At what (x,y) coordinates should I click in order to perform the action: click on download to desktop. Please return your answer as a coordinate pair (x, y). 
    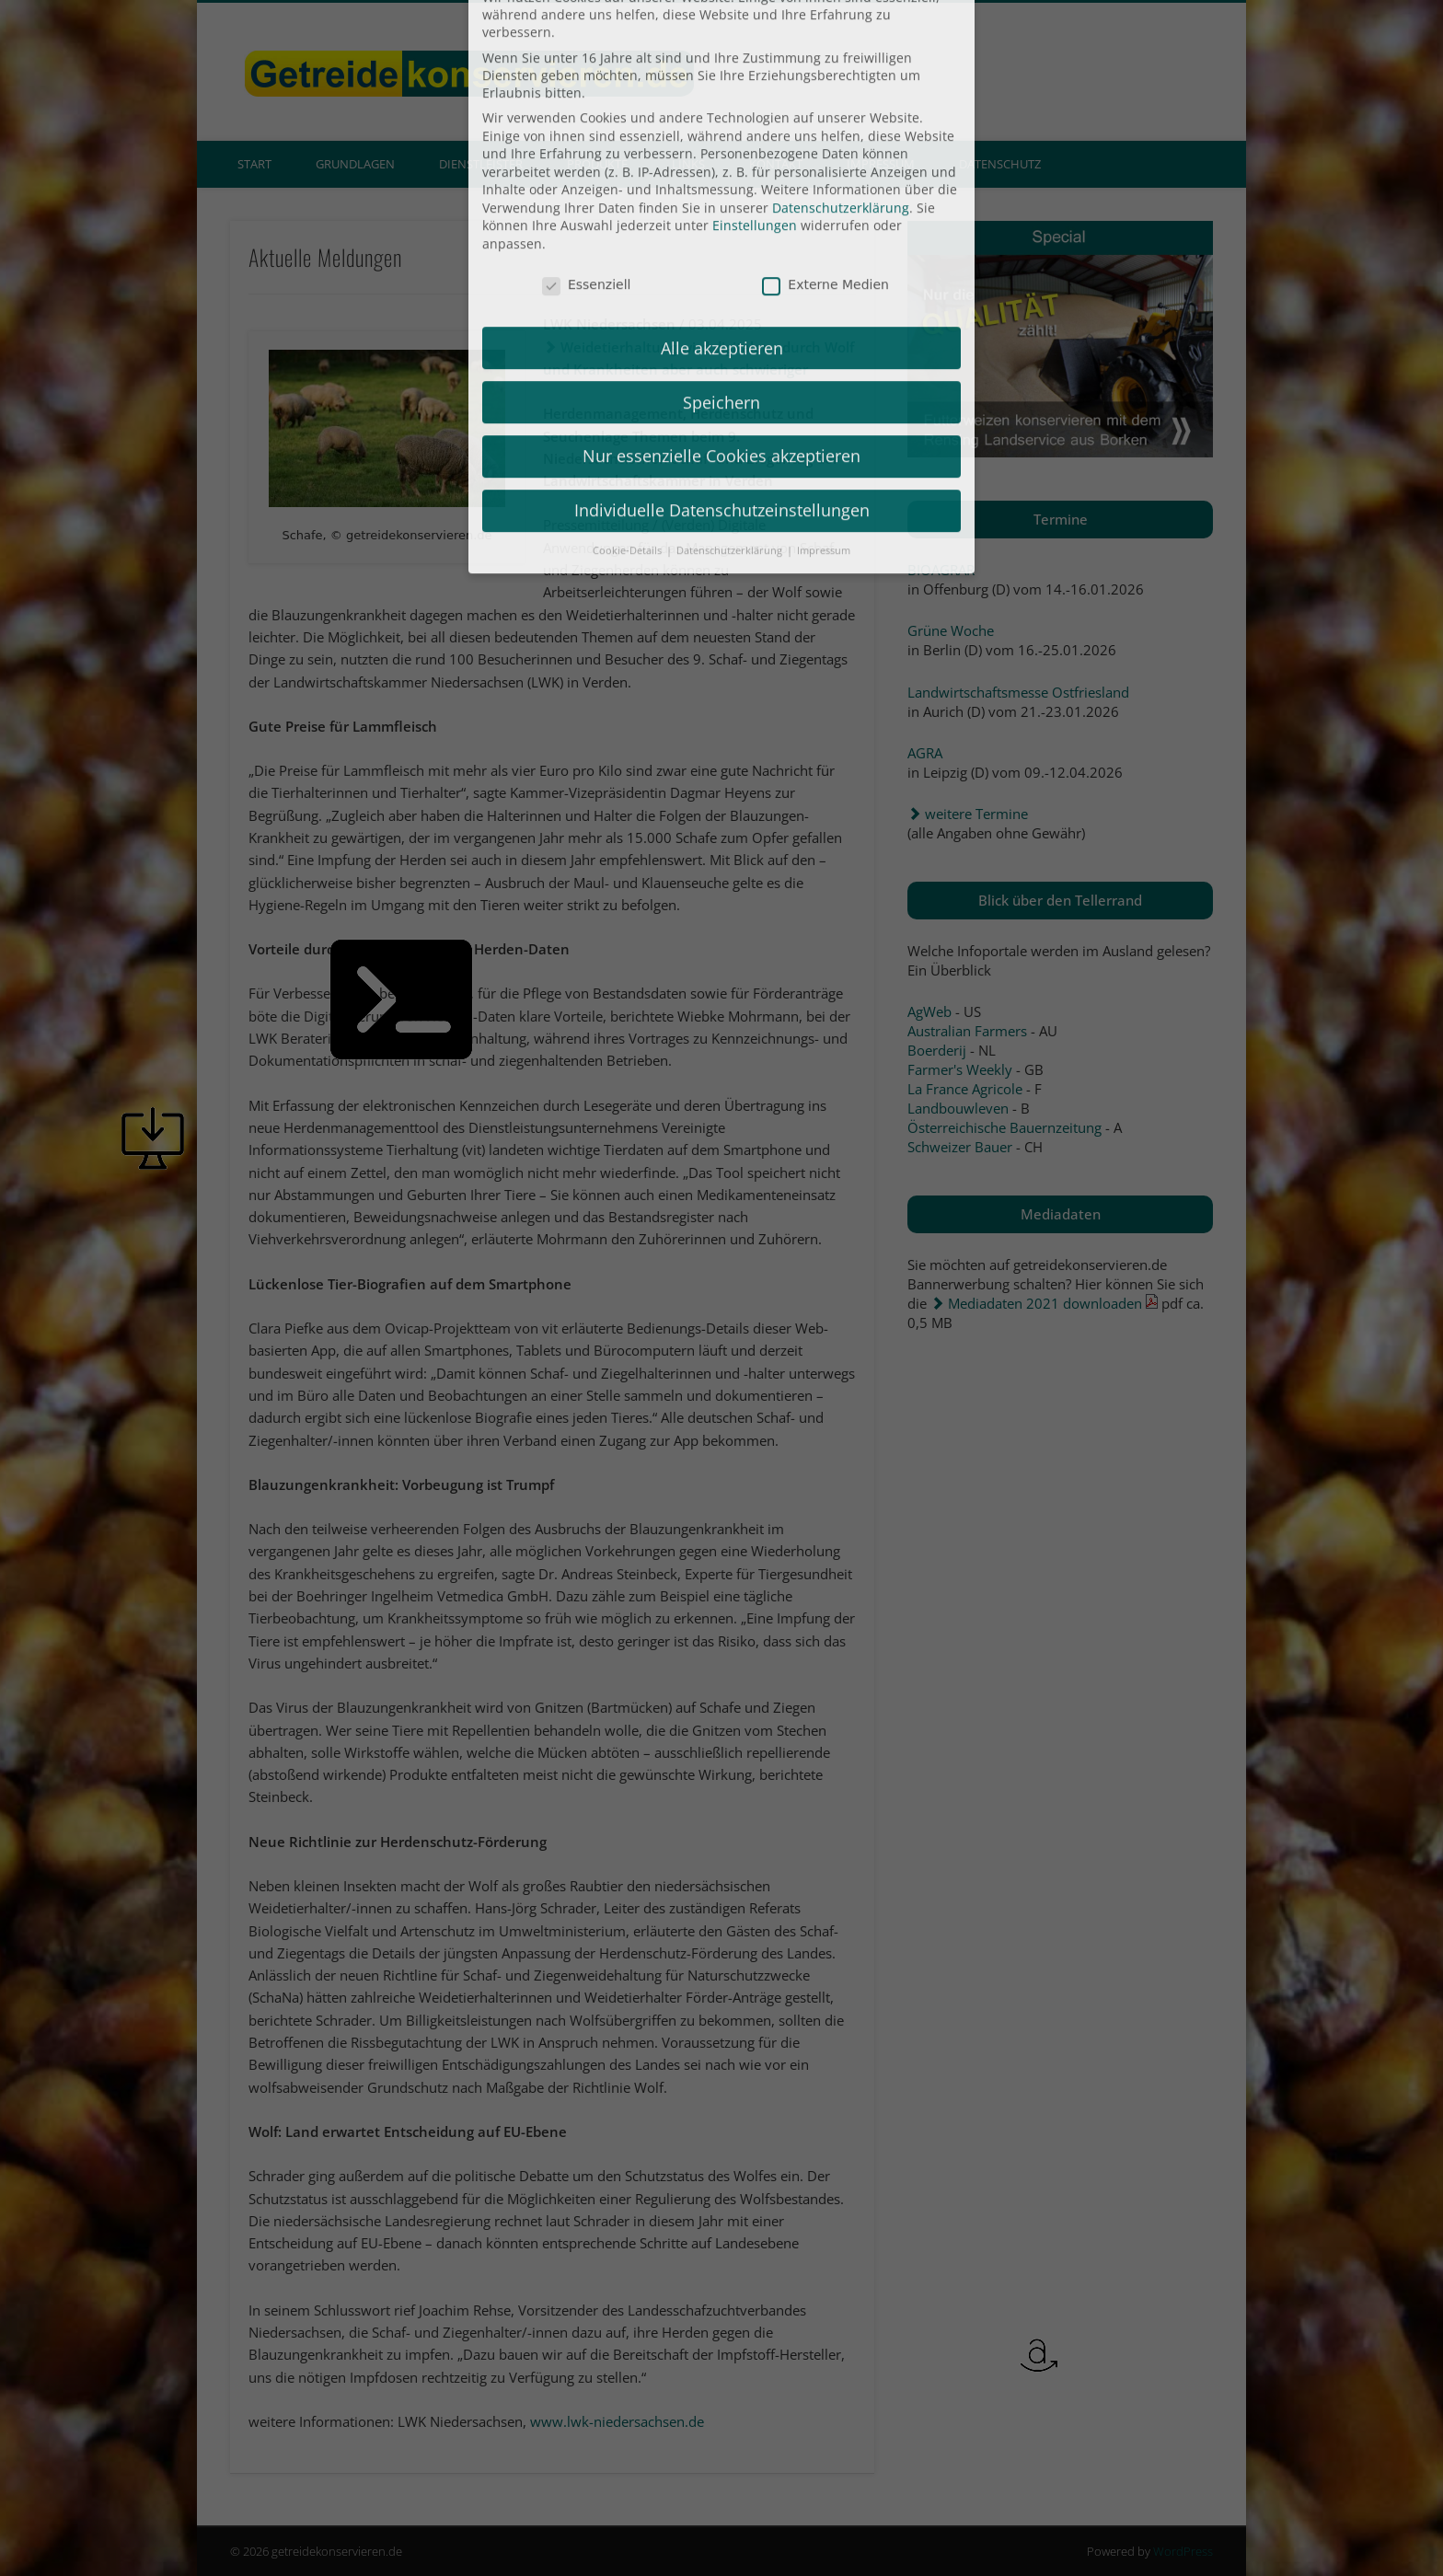
    Looking at the image, I should click on (153, 1141).